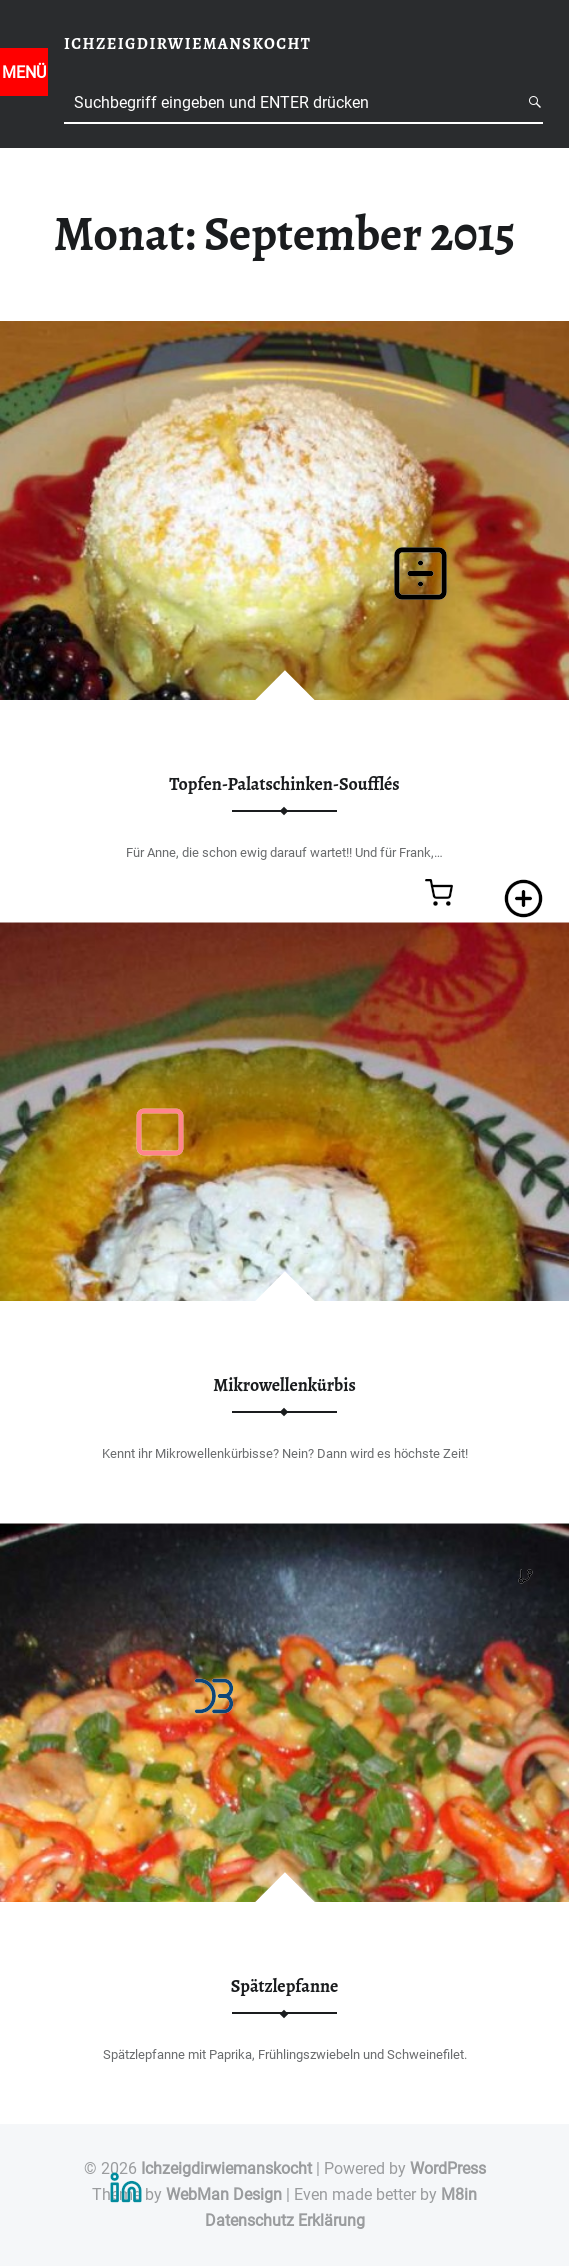 This screenshot has width=569, height=2266. I want to click on unchecked checkbox or selection state, so click(160, 1132).